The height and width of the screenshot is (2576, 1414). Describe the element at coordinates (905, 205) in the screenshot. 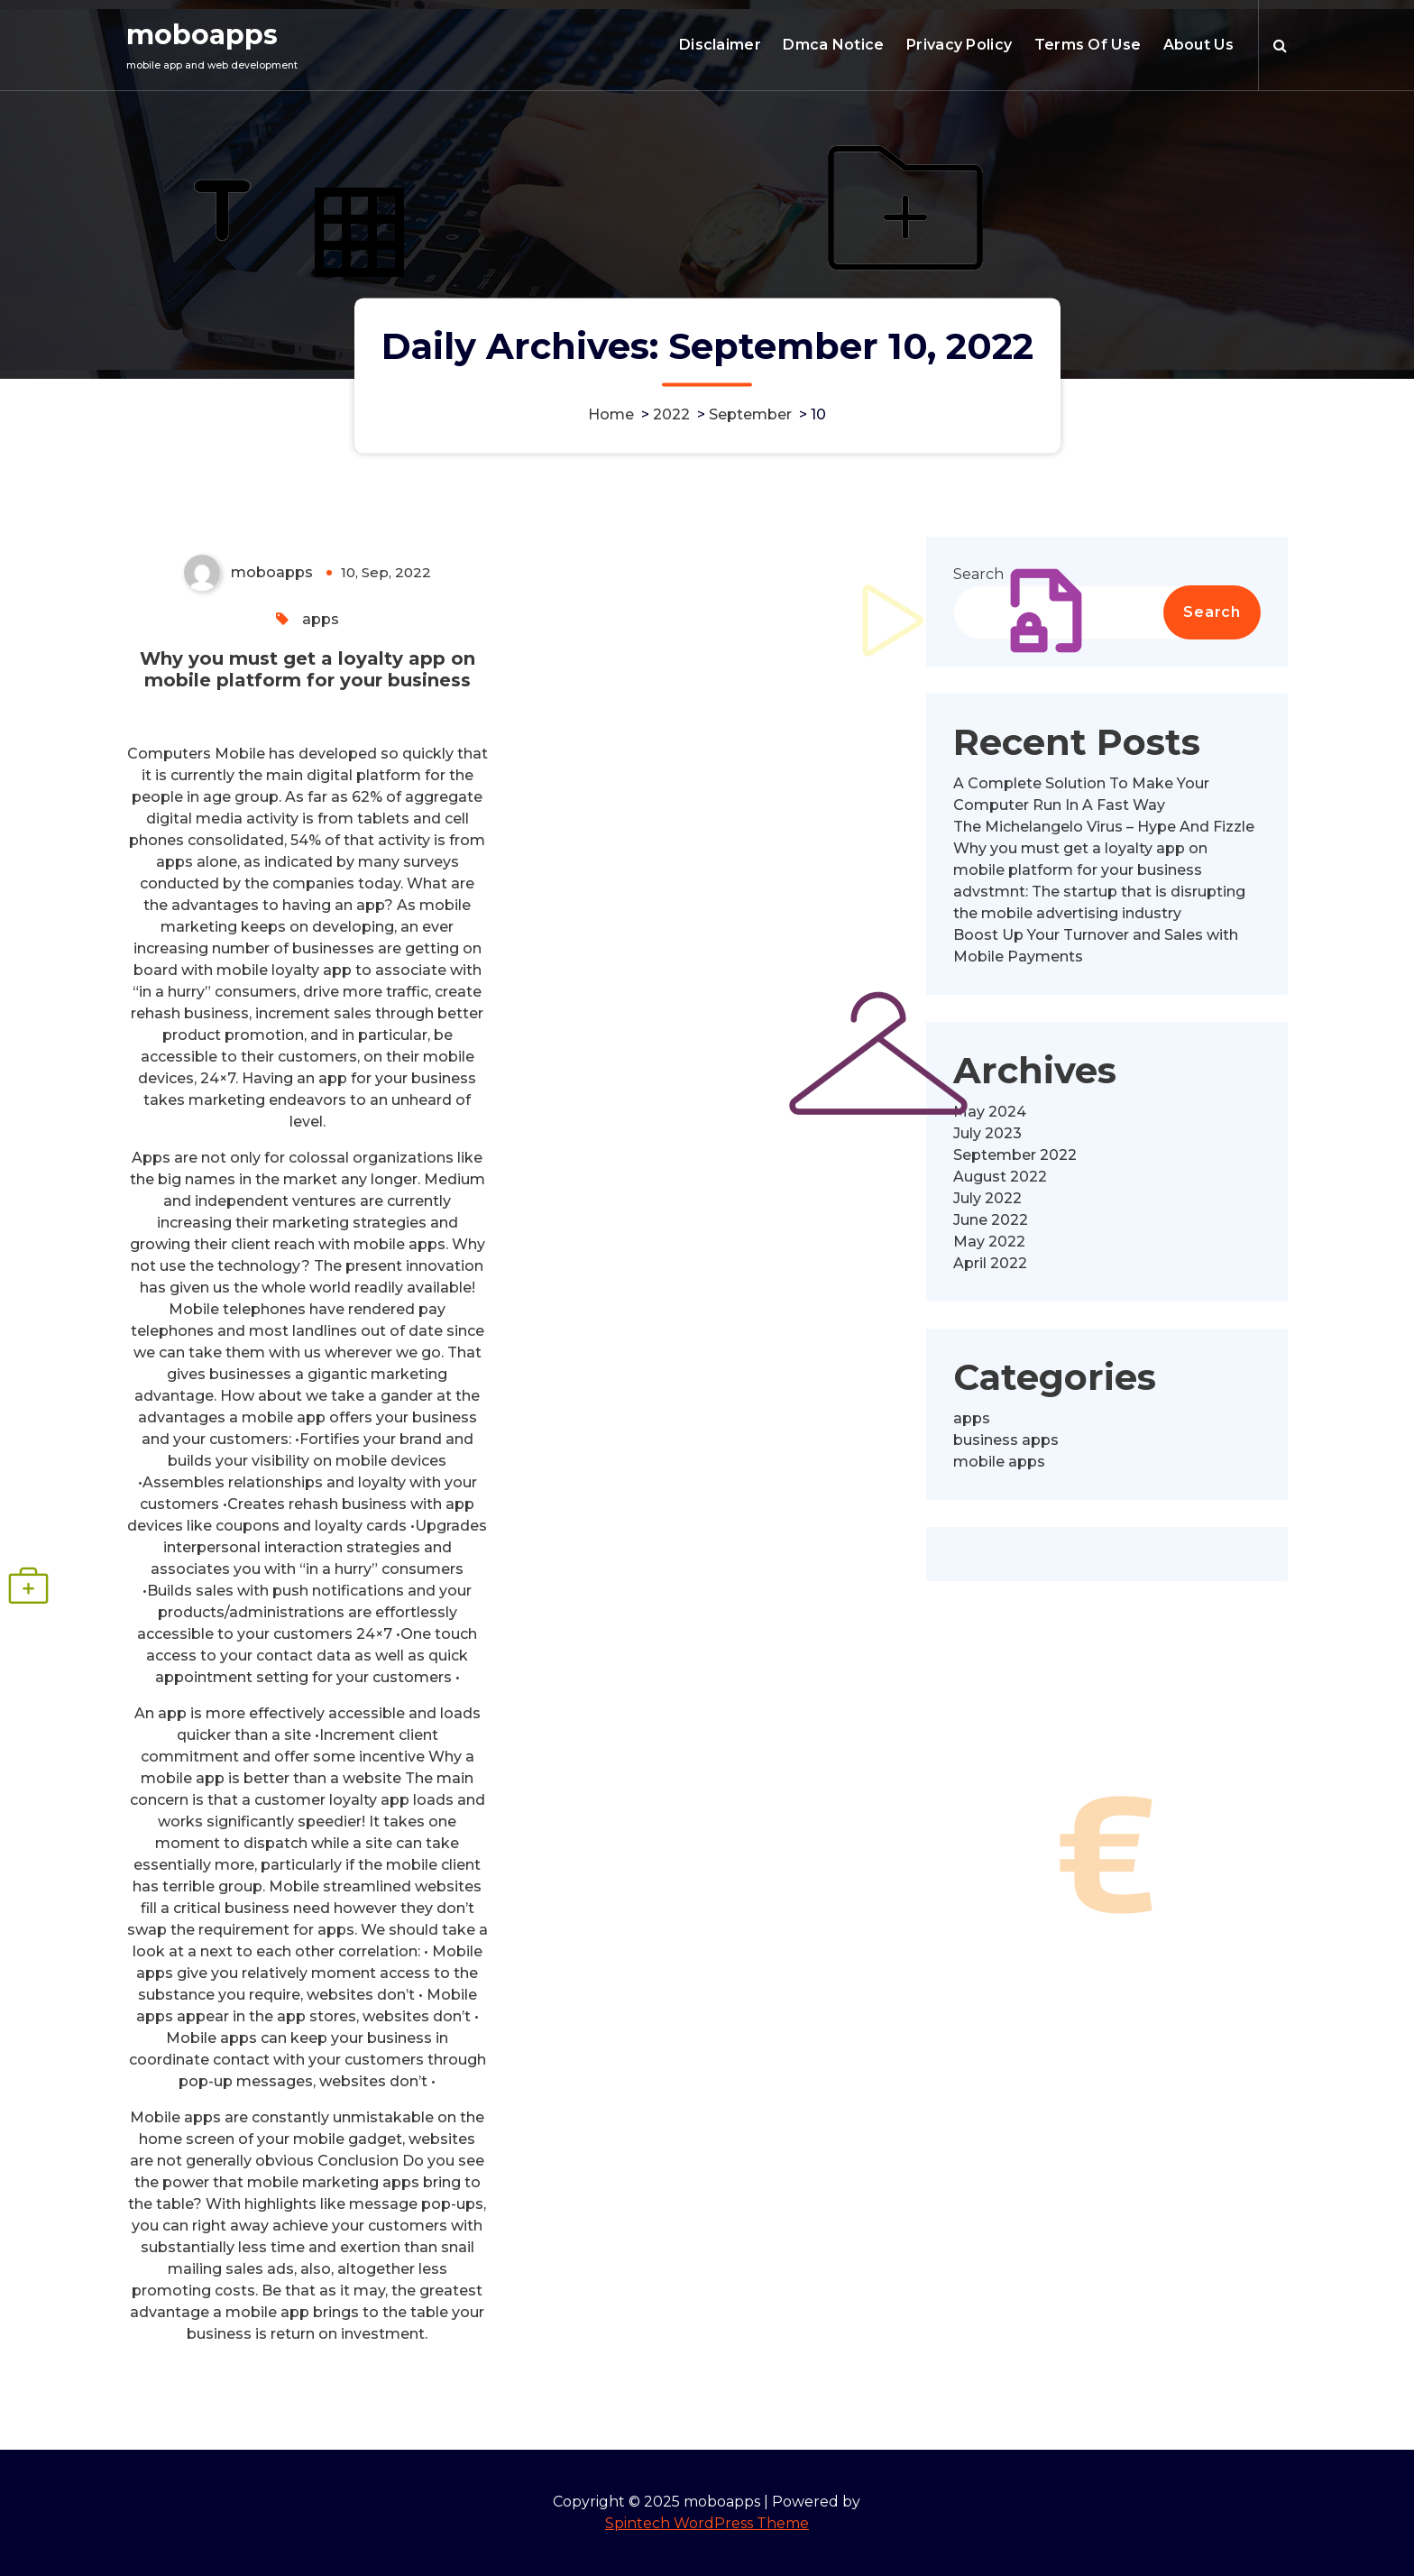

I see `create a new folder` at that location.